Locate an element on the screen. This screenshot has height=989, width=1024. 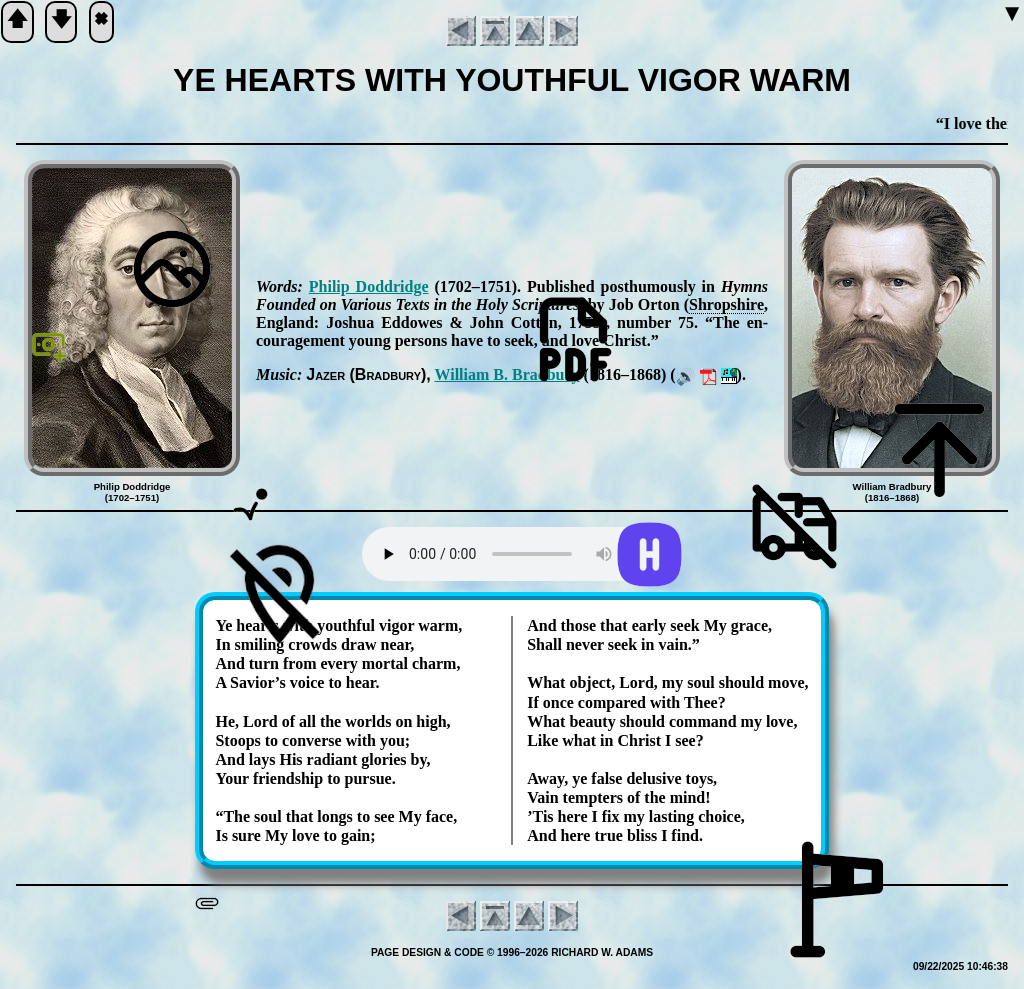
view photo gallery is located at coordinates (172, 269).